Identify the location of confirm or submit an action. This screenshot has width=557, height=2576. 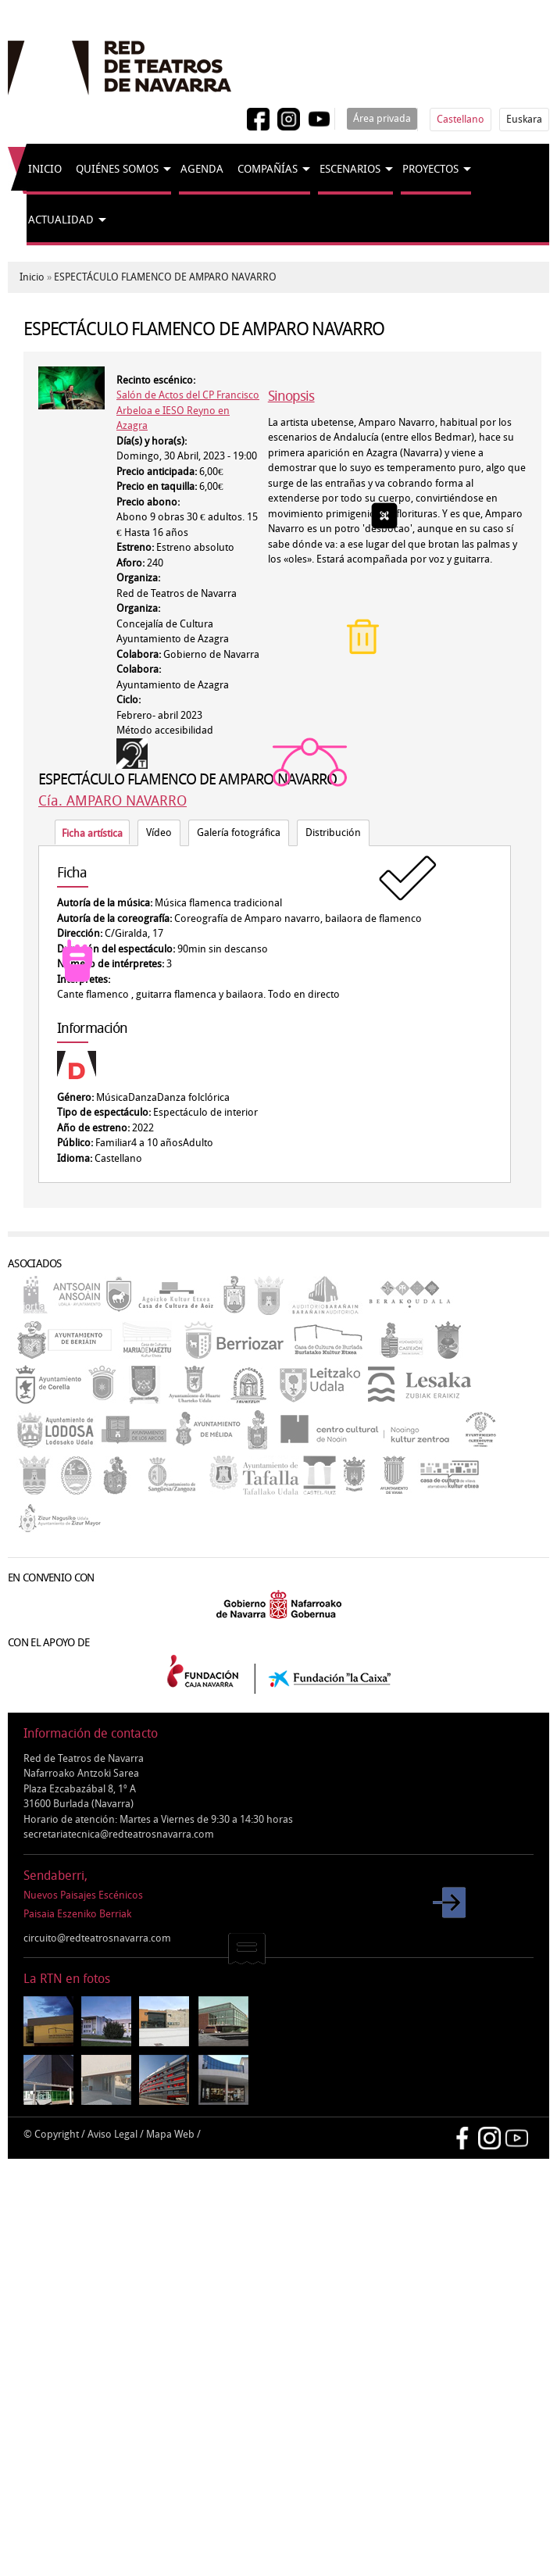
(406, 877).